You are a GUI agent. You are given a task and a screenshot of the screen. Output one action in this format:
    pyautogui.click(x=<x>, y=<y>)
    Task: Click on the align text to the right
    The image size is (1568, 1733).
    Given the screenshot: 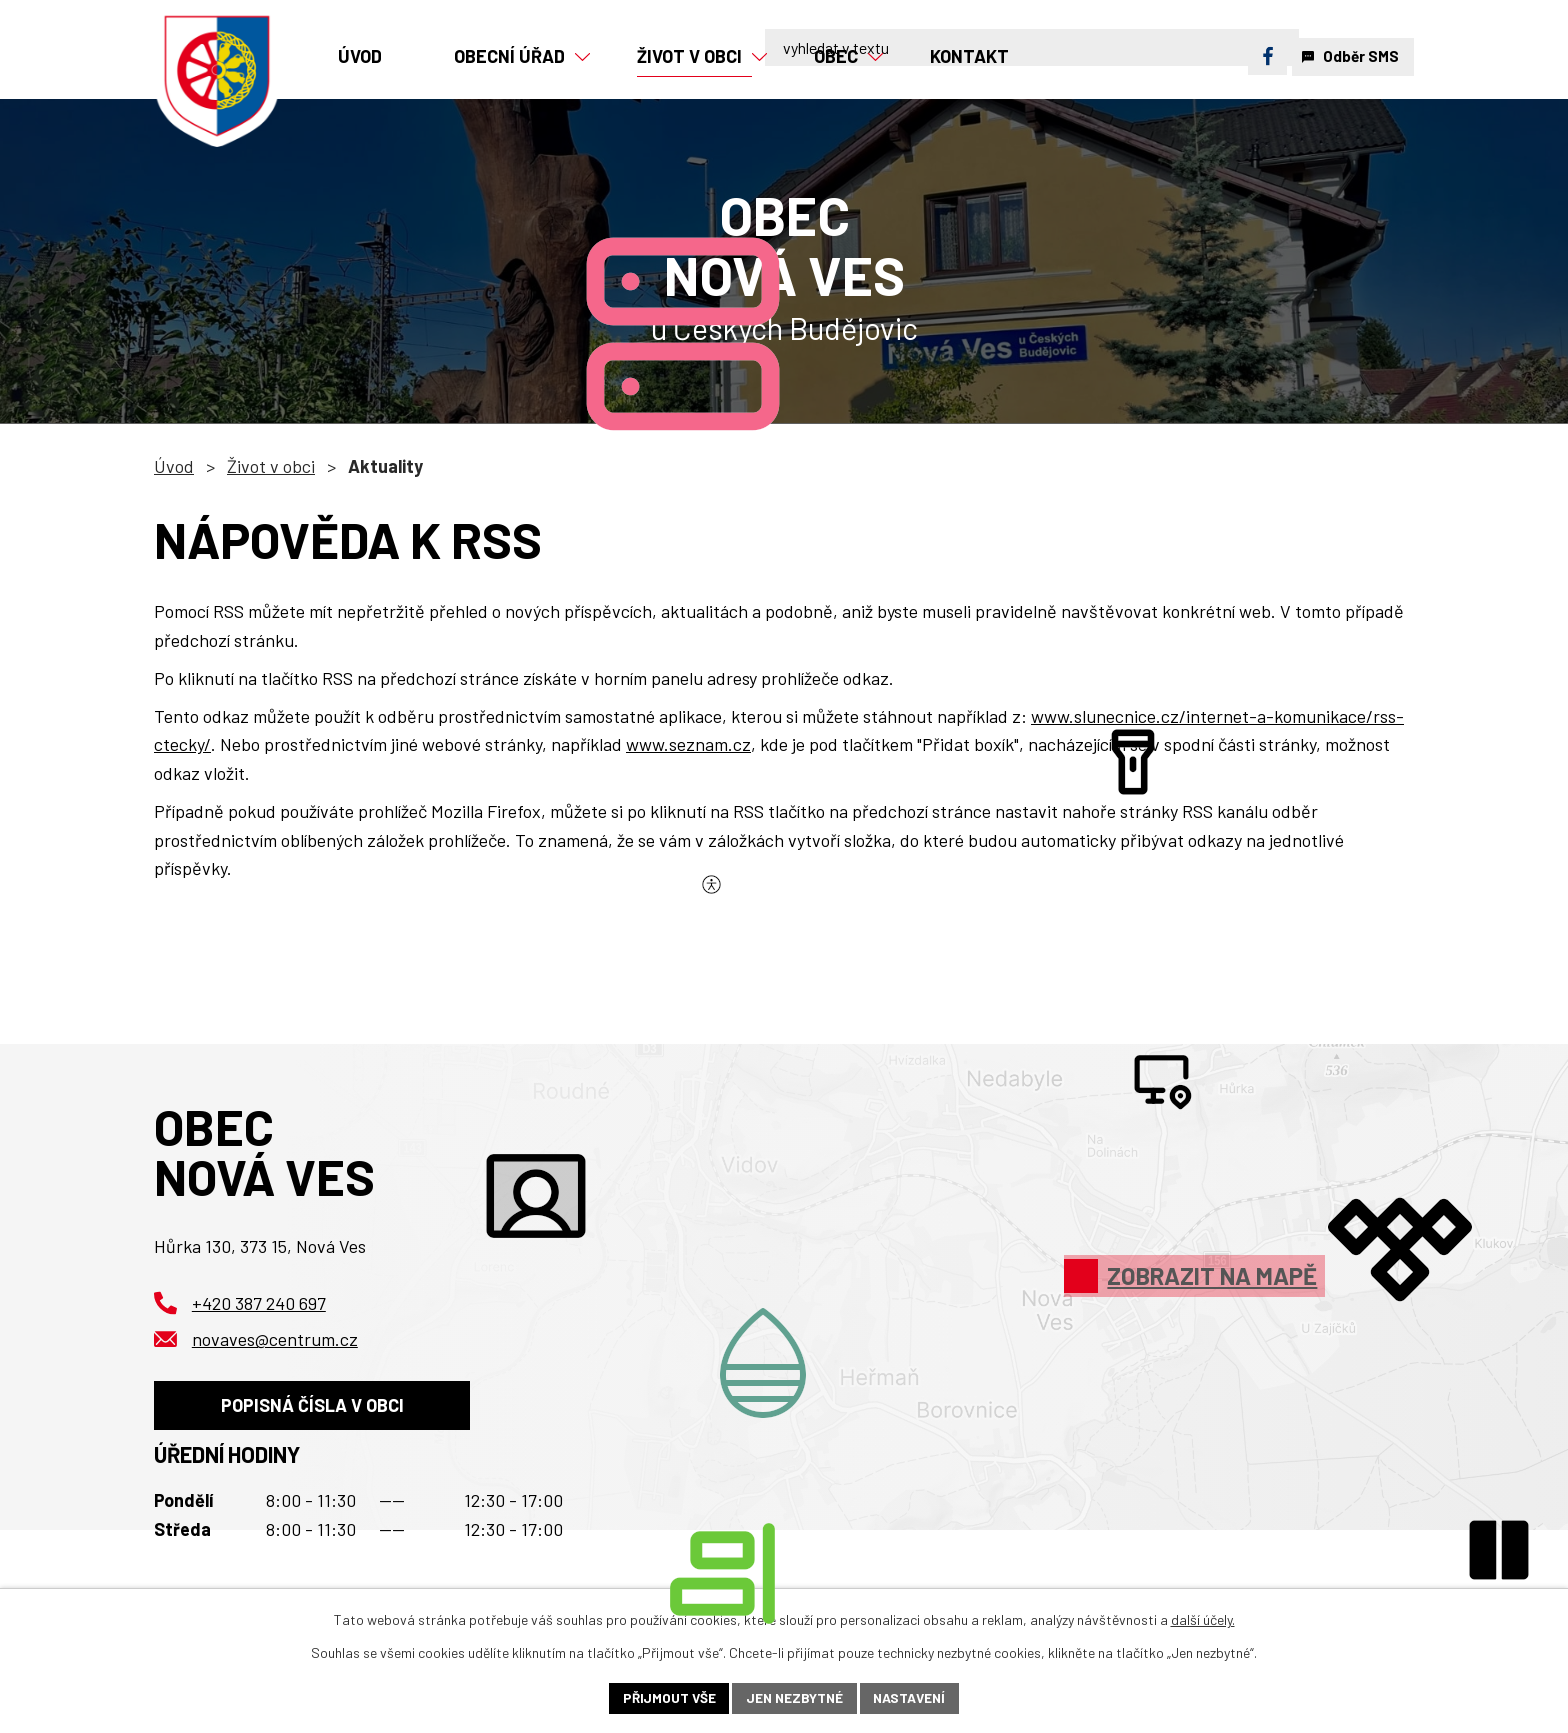 What is the action you would take?
    pyautogui.click(x=724, y=1573)
    